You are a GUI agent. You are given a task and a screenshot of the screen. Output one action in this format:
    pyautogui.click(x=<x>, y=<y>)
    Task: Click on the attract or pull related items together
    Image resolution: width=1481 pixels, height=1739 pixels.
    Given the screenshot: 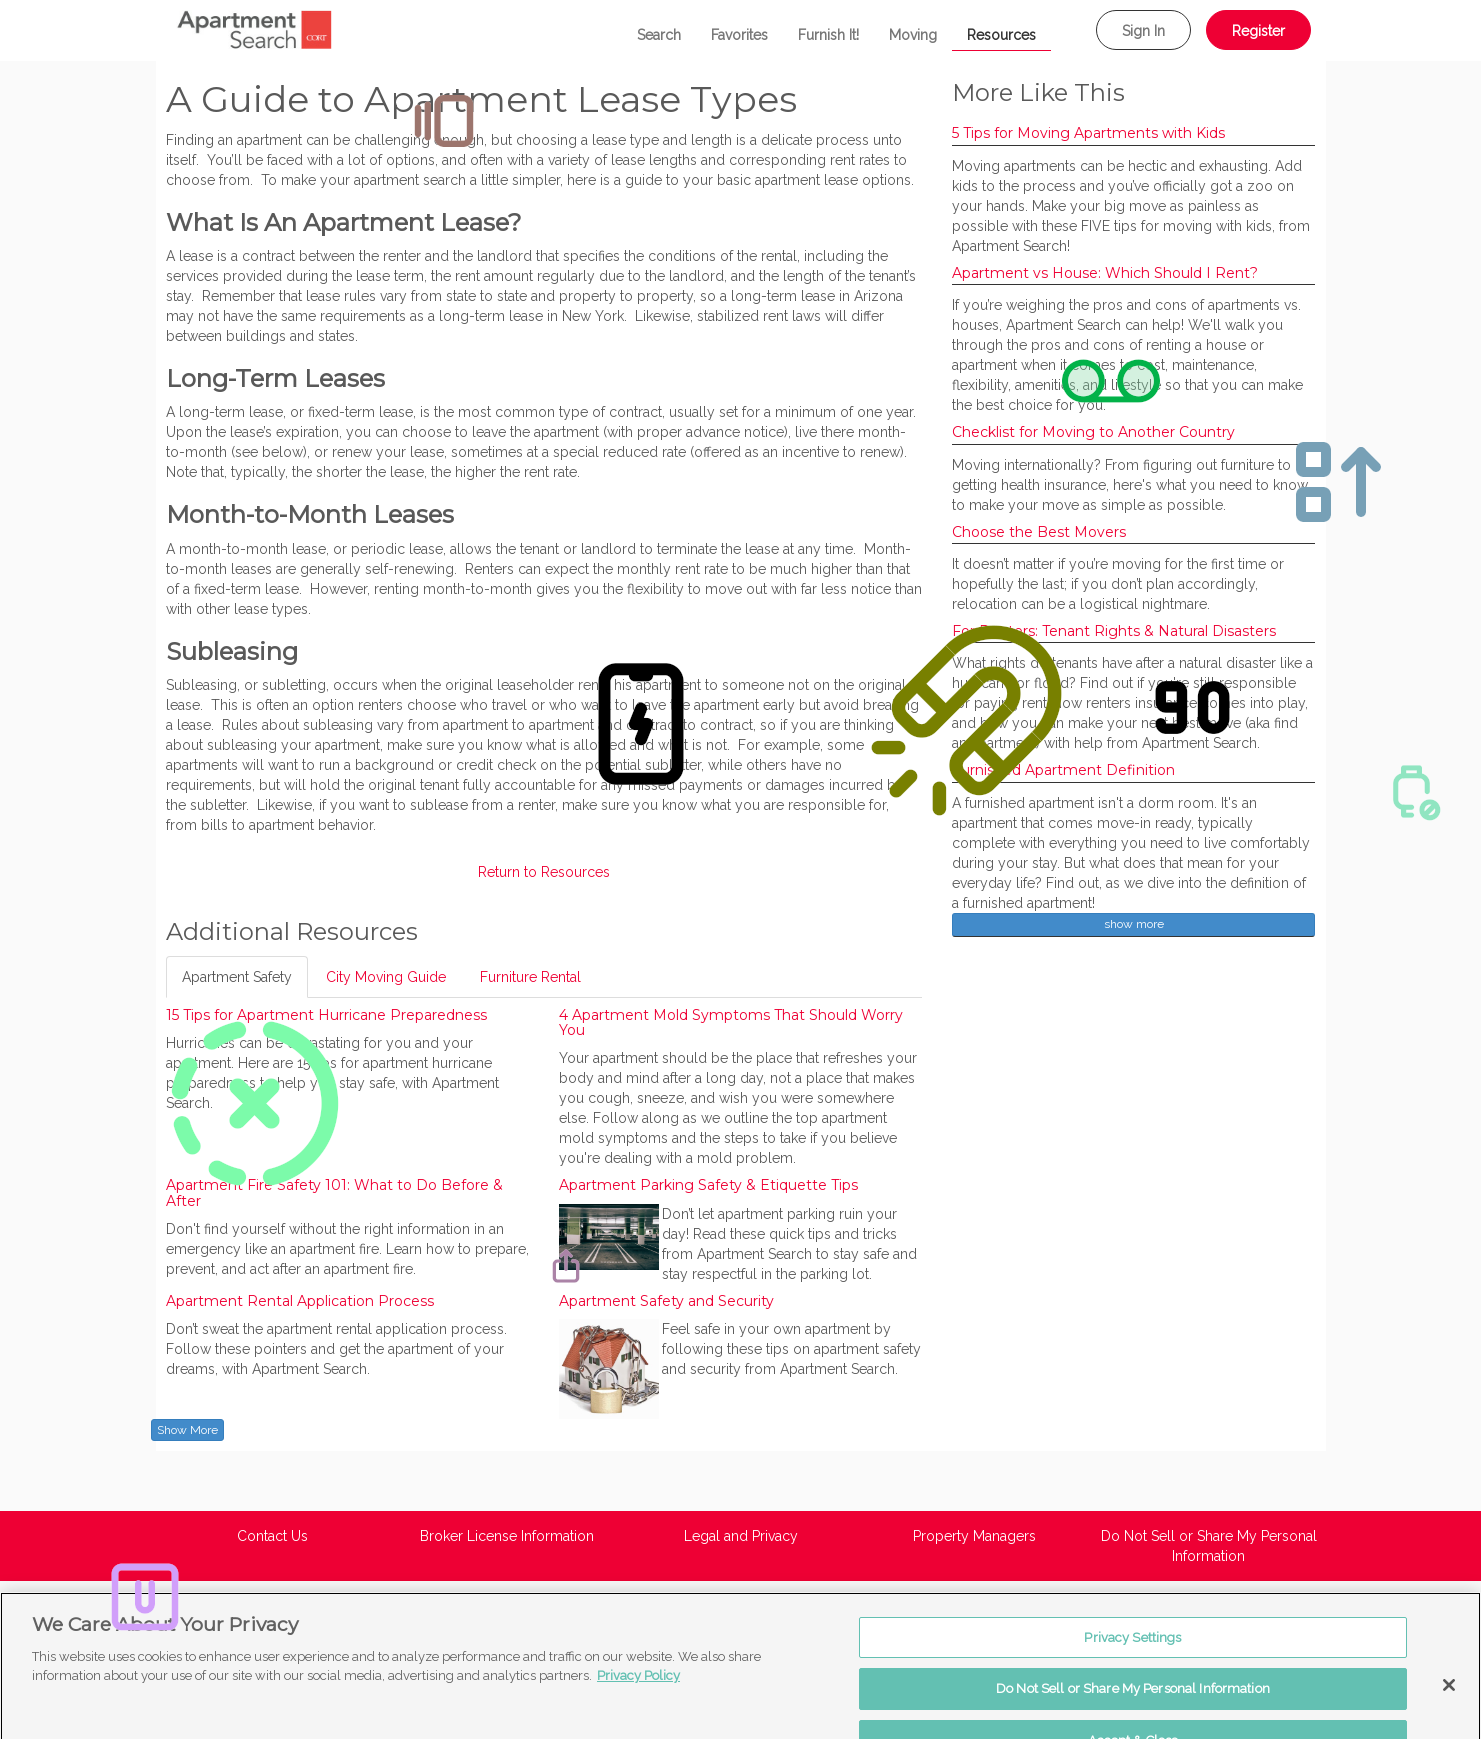 What is the action you would take?
    pyautogui.click(x=966, y=720)
    